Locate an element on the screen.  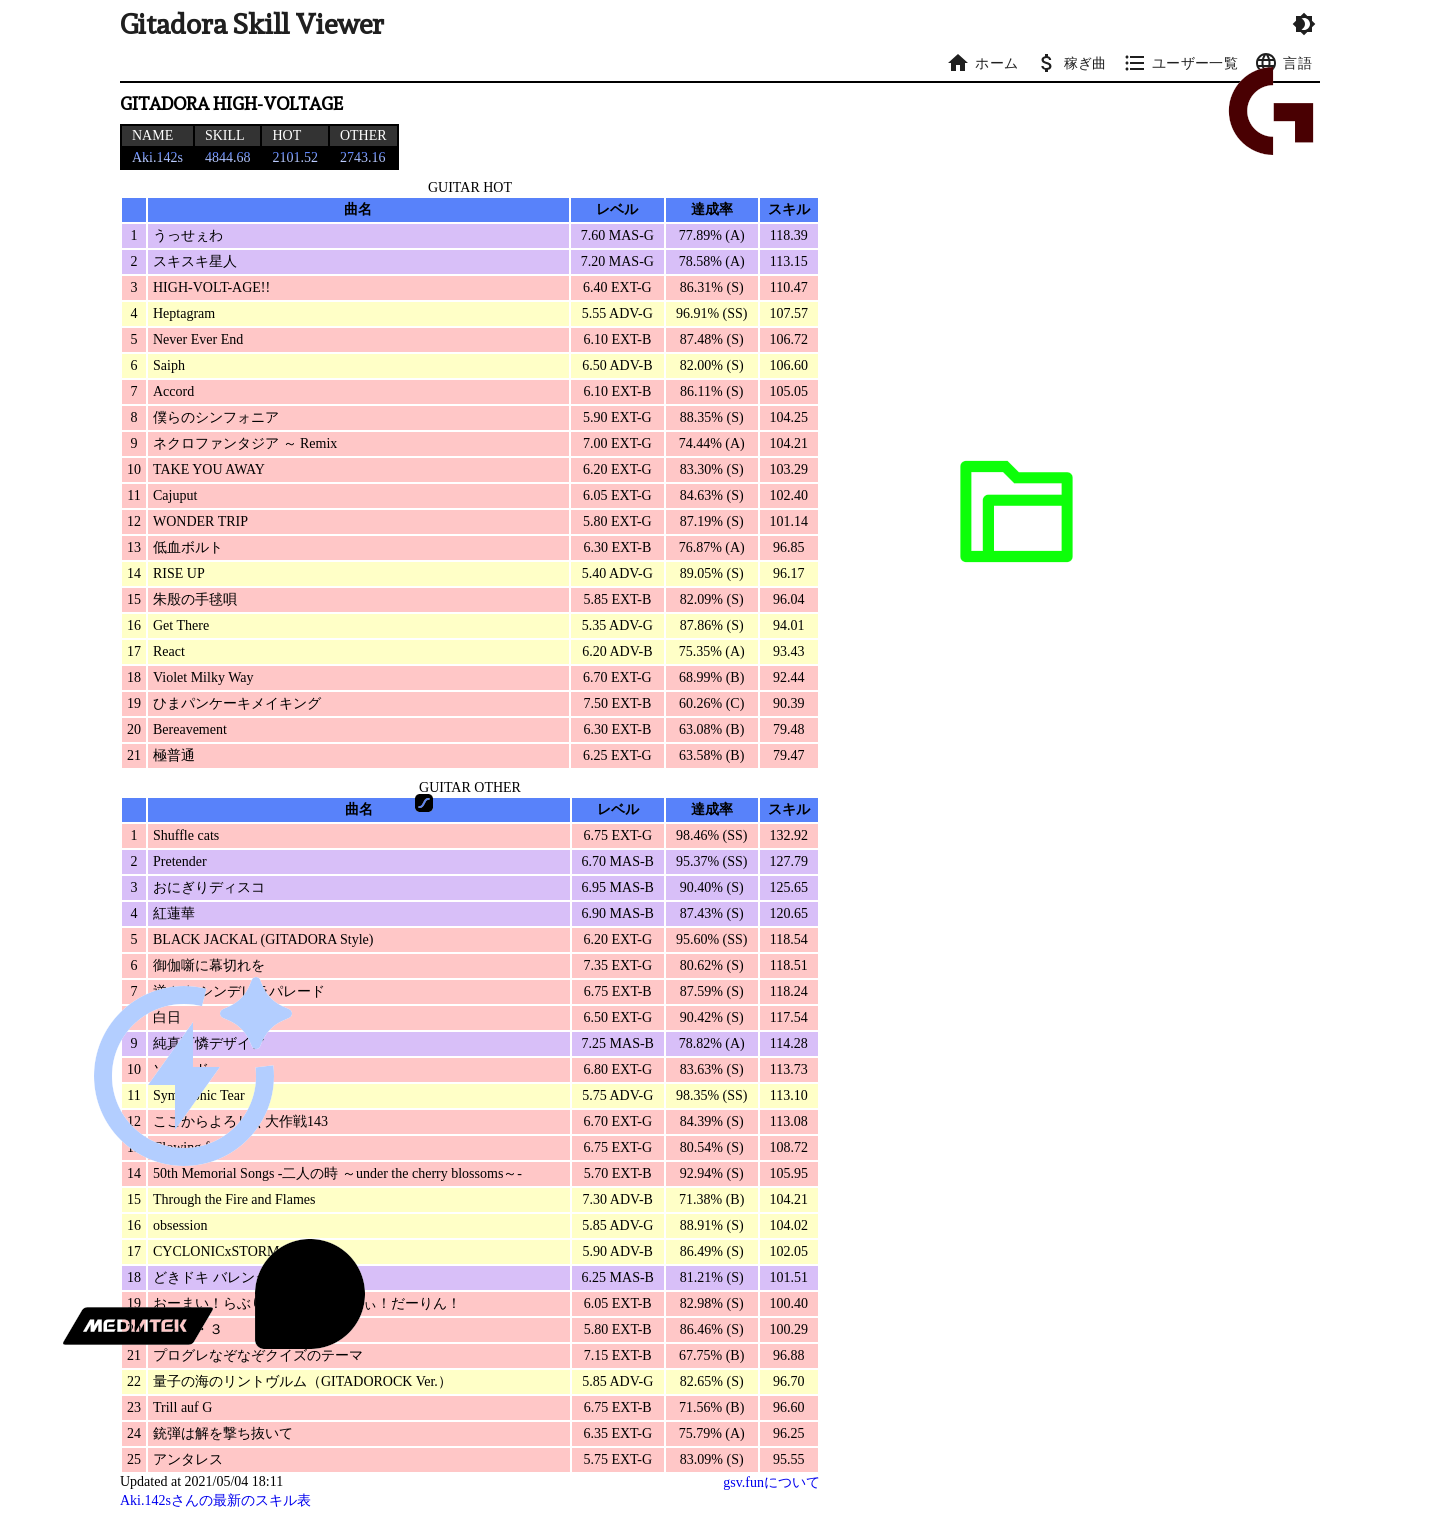
access AI-enhanced DVD or media features is located at coordinates (184, 1076).